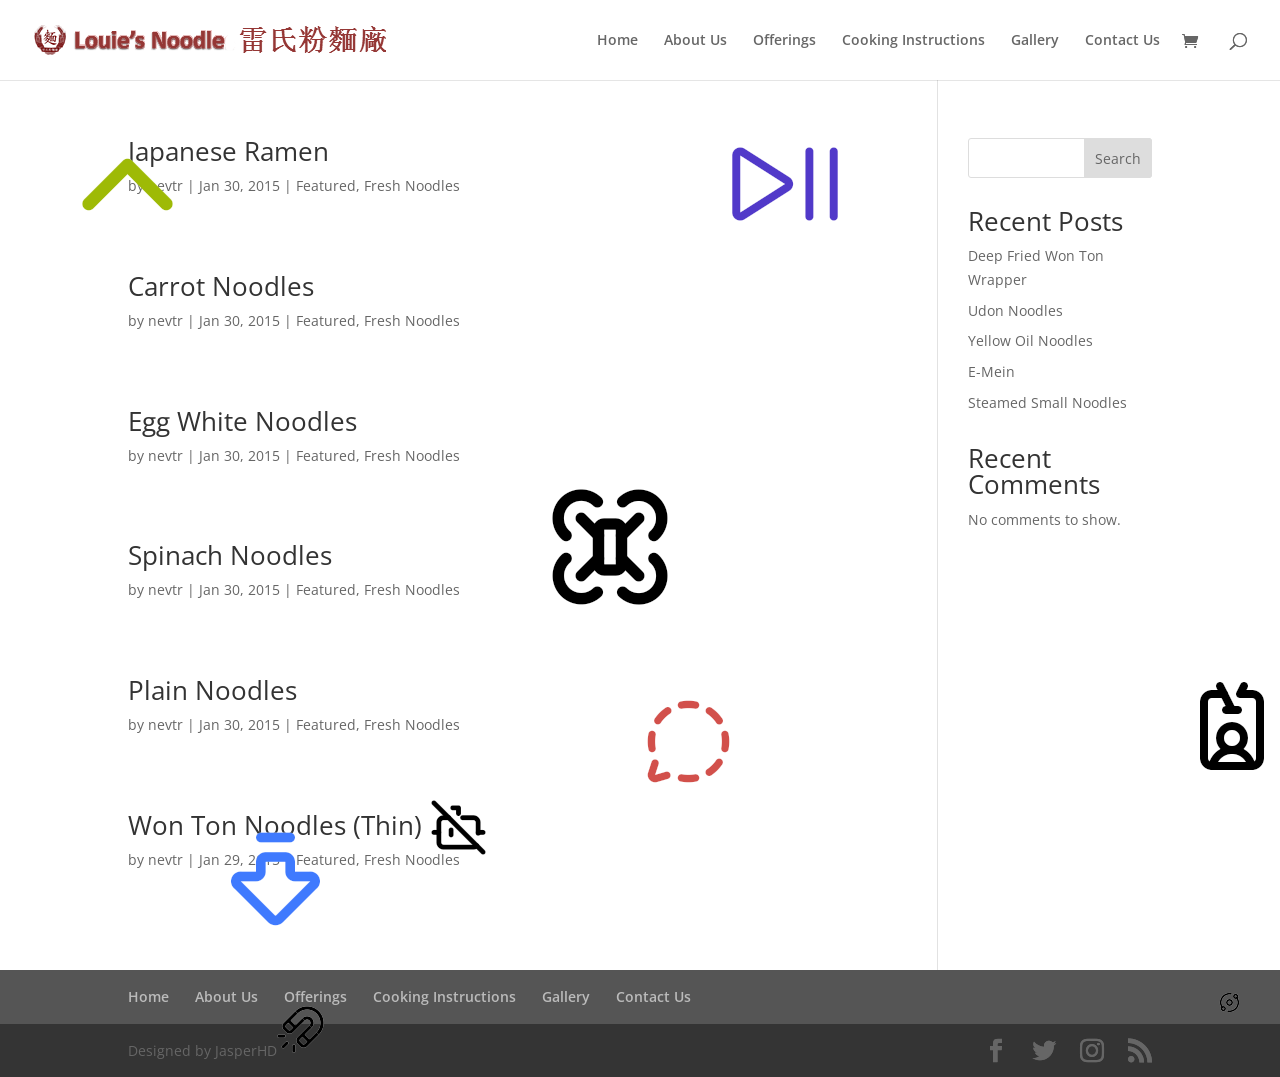 The width and height of the screenshot is (1280, 1077). What do you see at coordinates (785, 184) in the screenshot?
I see `toggle between play and pause for media playback` at bounding box center [785, 184].